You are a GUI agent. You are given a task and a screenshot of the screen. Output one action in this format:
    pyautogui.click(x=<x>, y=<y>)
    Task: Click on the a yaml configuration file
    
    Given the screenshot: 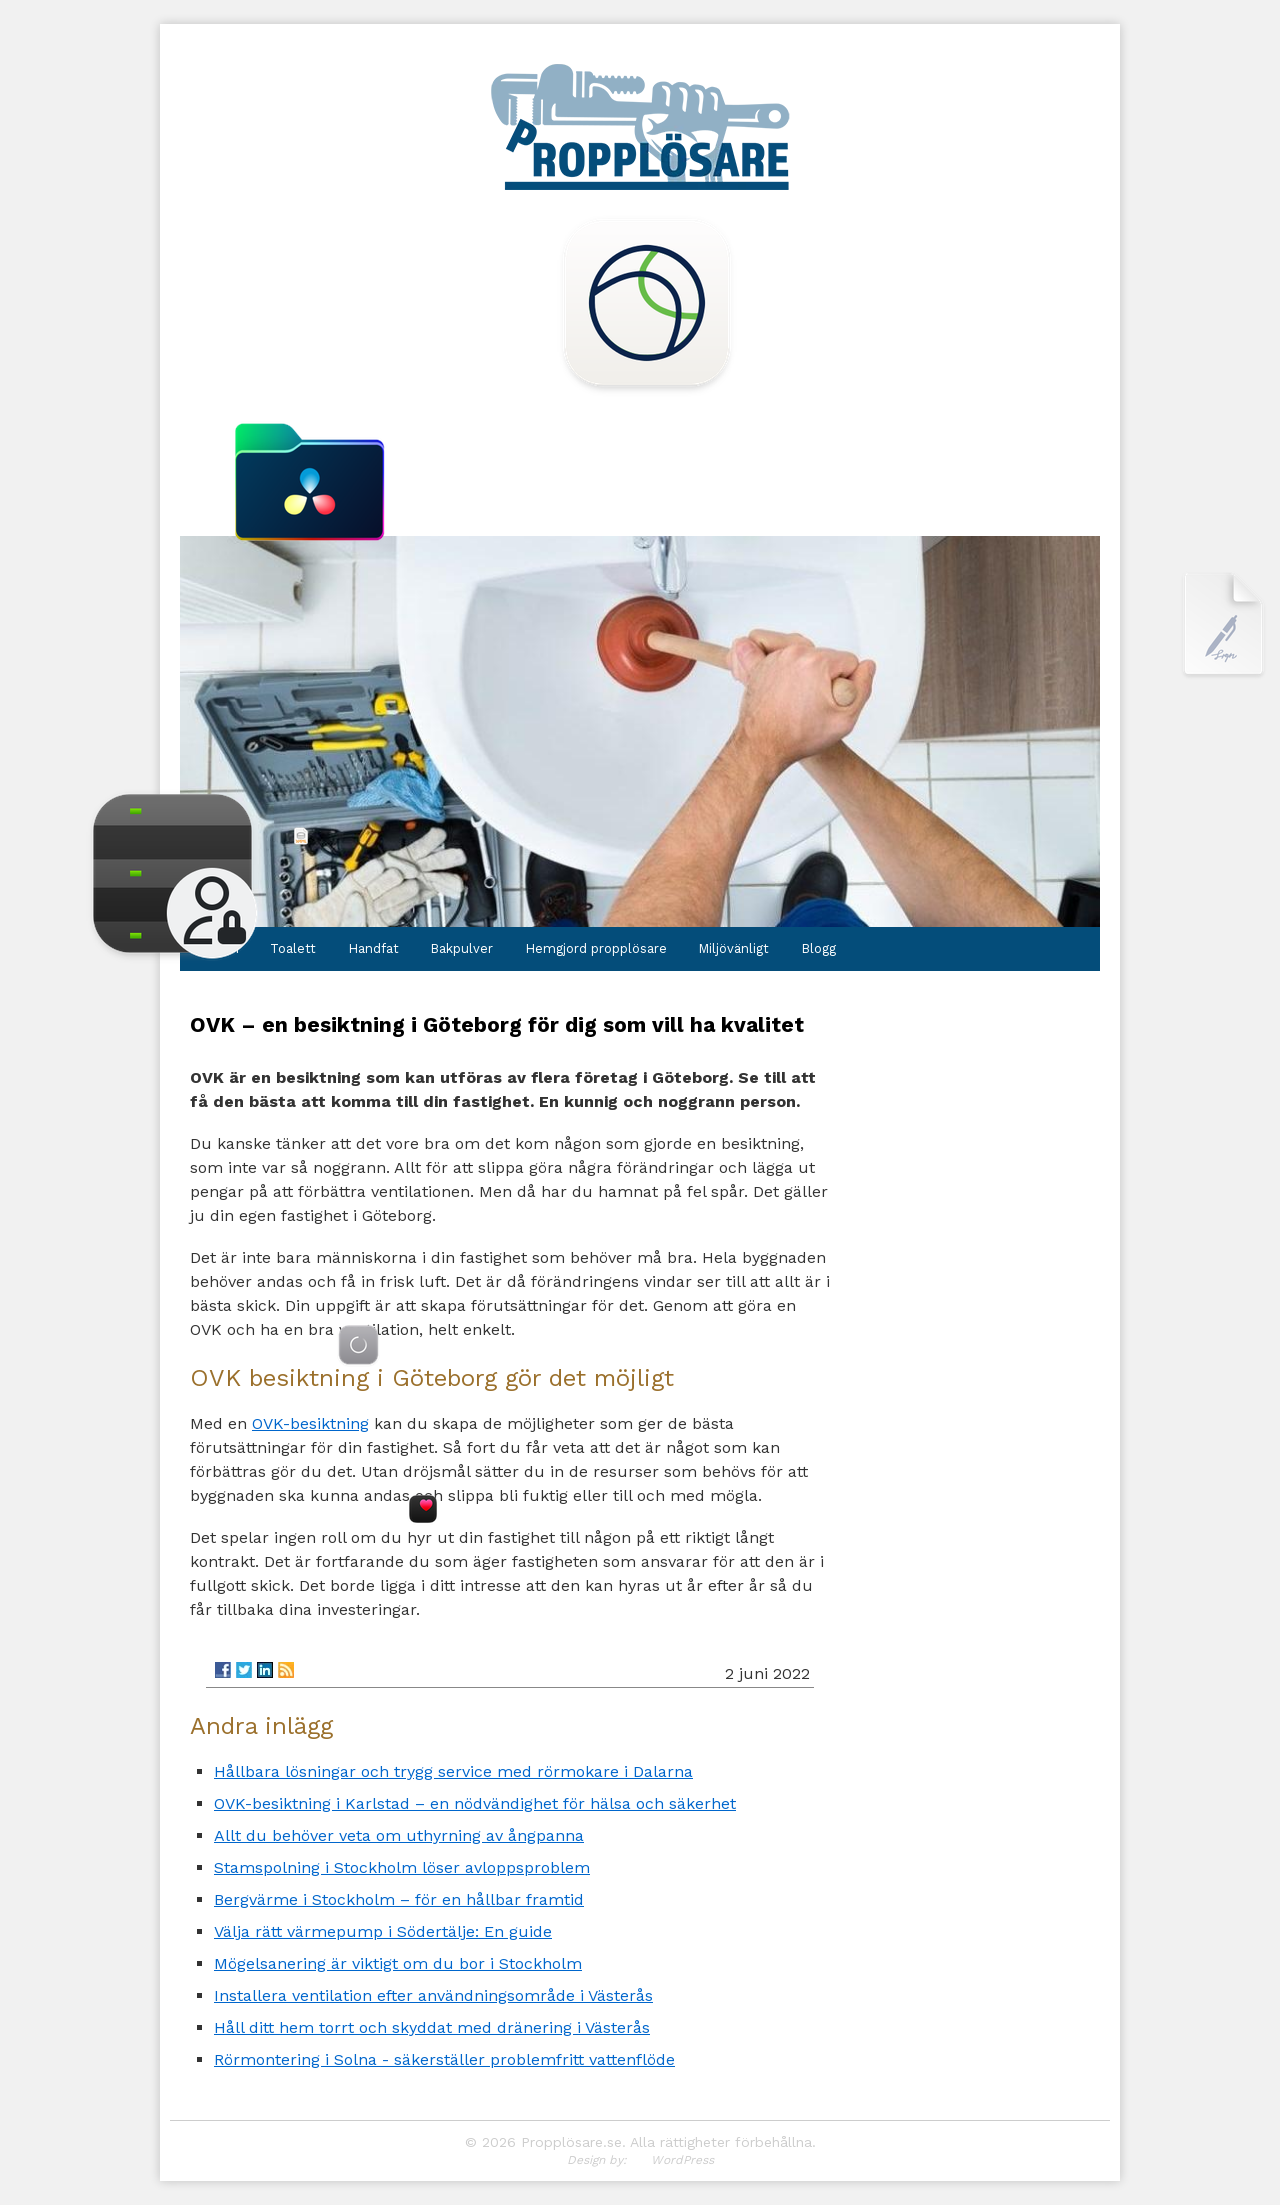 What is the action you would take?
    pyautogui.click(x=301, y=836)
    